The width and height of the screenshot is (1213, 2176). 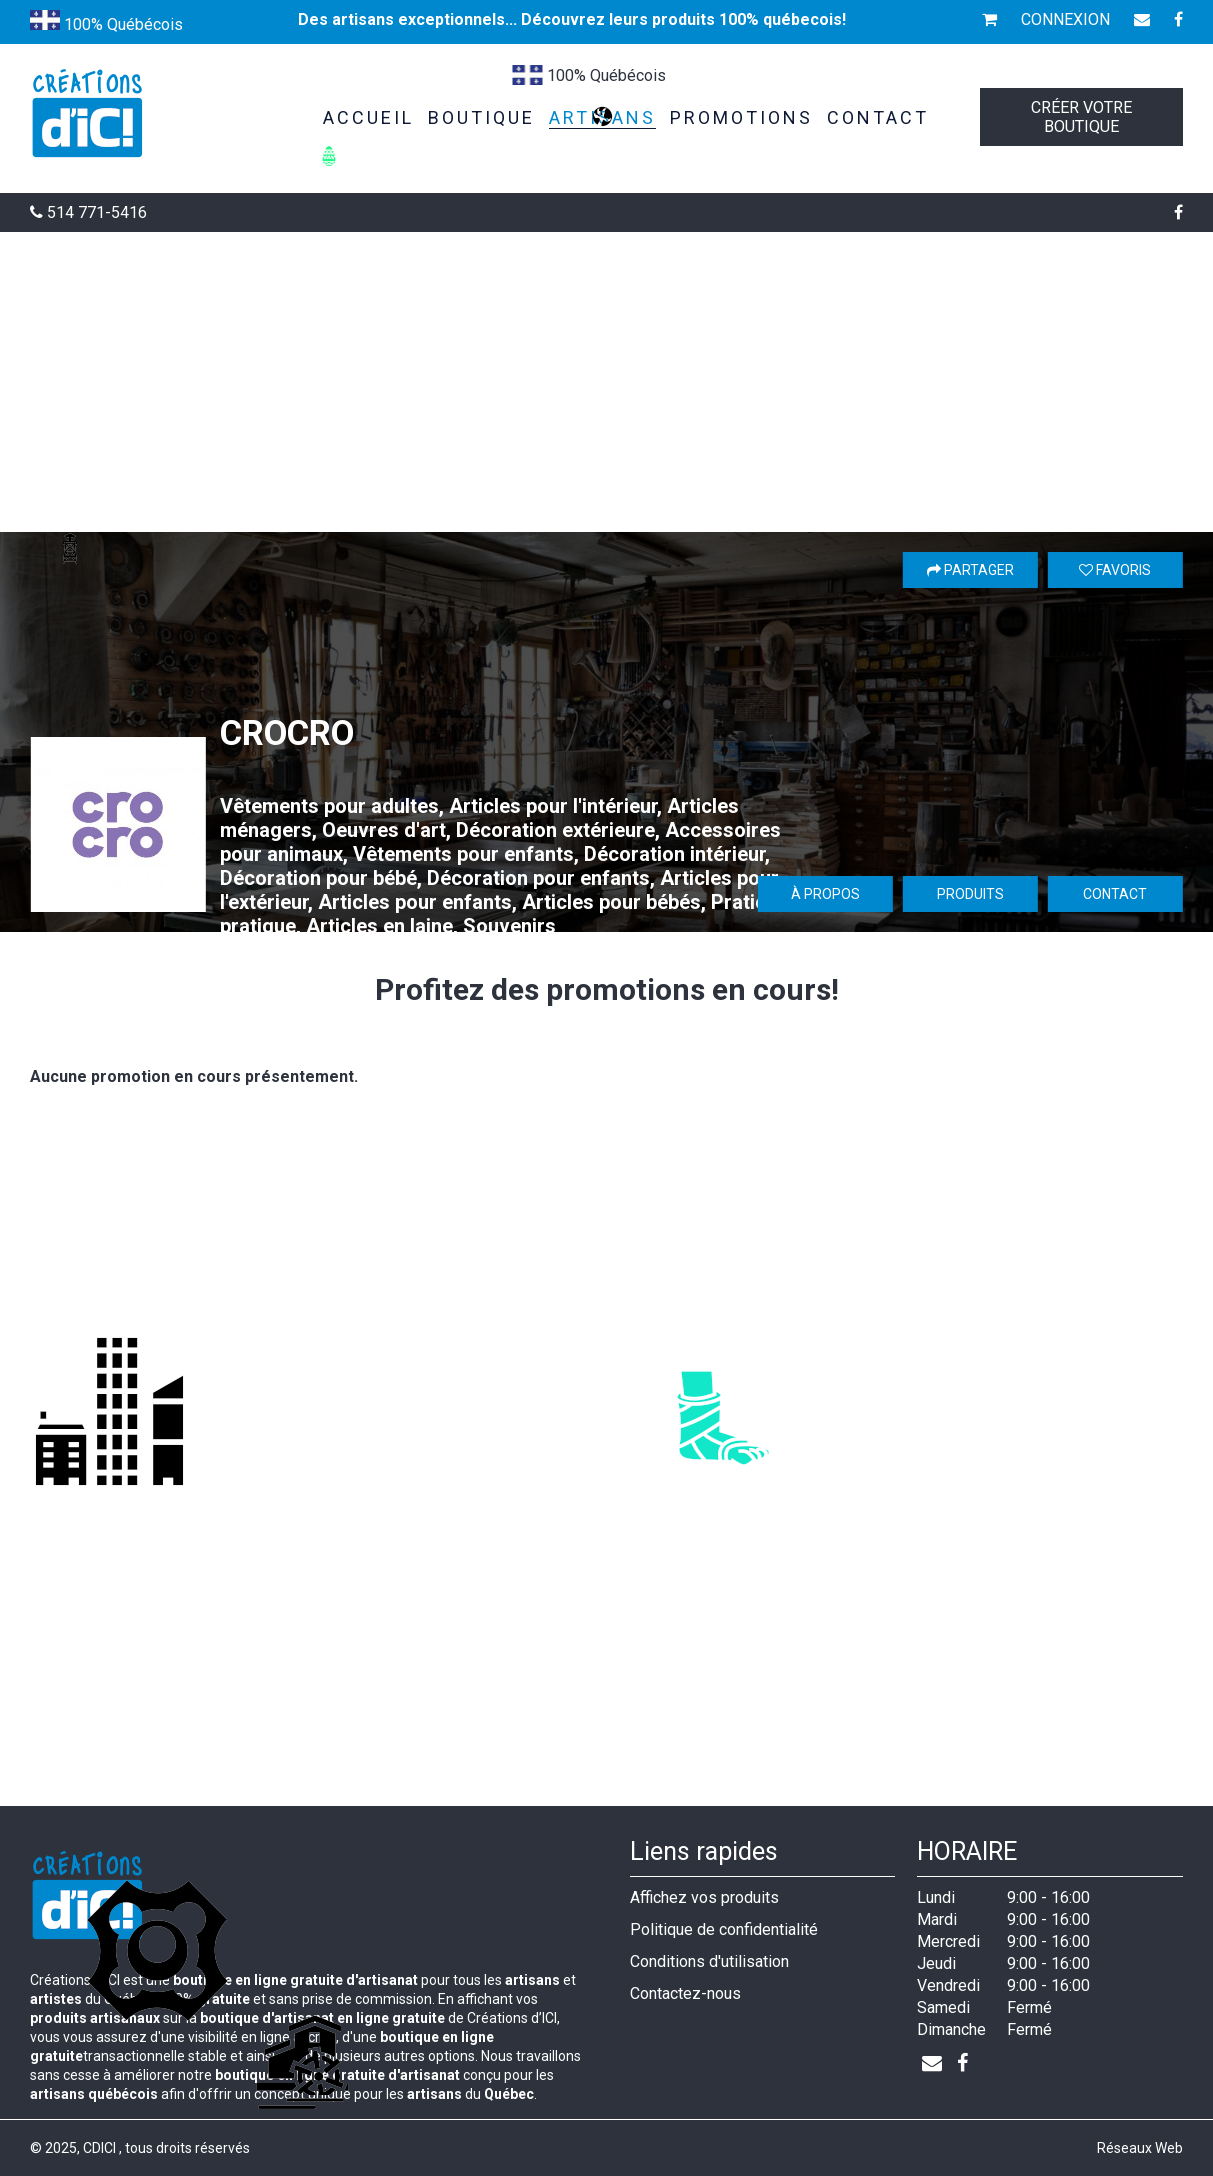 I want to click on activate midnight claw ability, so click(x=602, y=116).